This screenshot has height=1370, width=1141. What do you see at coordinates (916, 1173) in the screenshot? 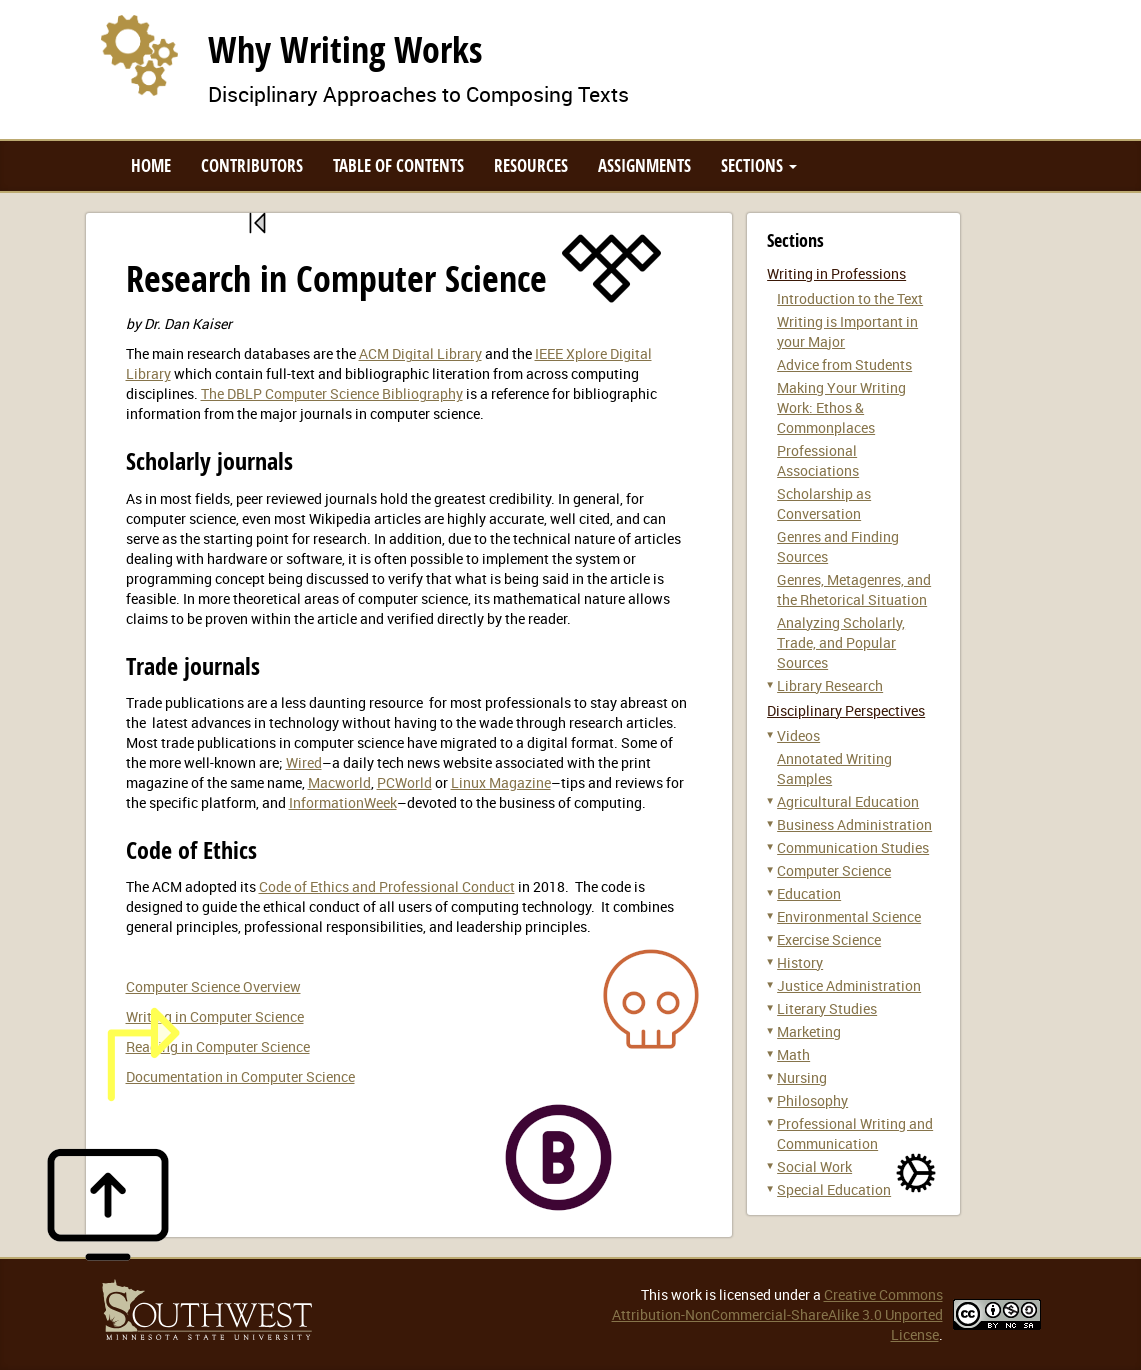
I see `access settings` at bounding box center [916, 1173].